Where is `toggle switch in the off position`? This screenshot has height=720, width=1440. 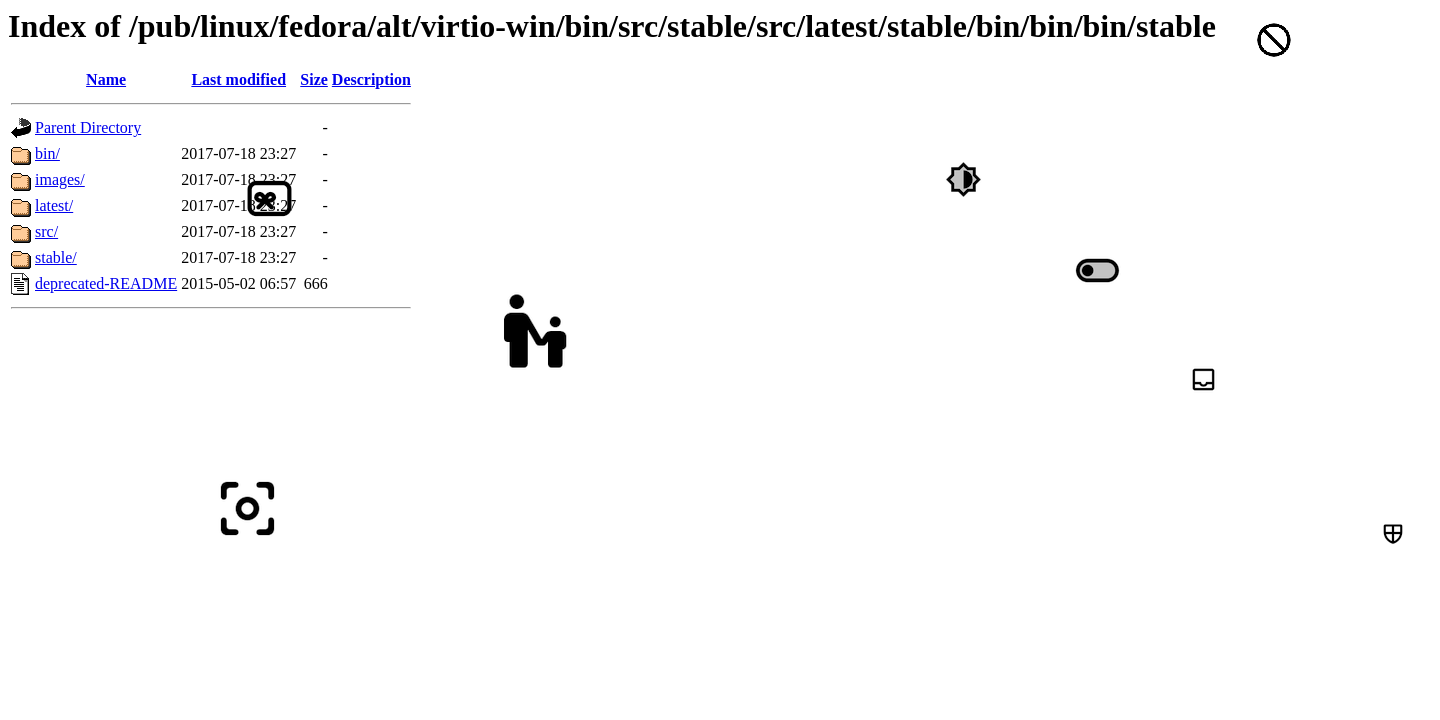
toggle switch in the off position is located at coordinates (1097, 270).